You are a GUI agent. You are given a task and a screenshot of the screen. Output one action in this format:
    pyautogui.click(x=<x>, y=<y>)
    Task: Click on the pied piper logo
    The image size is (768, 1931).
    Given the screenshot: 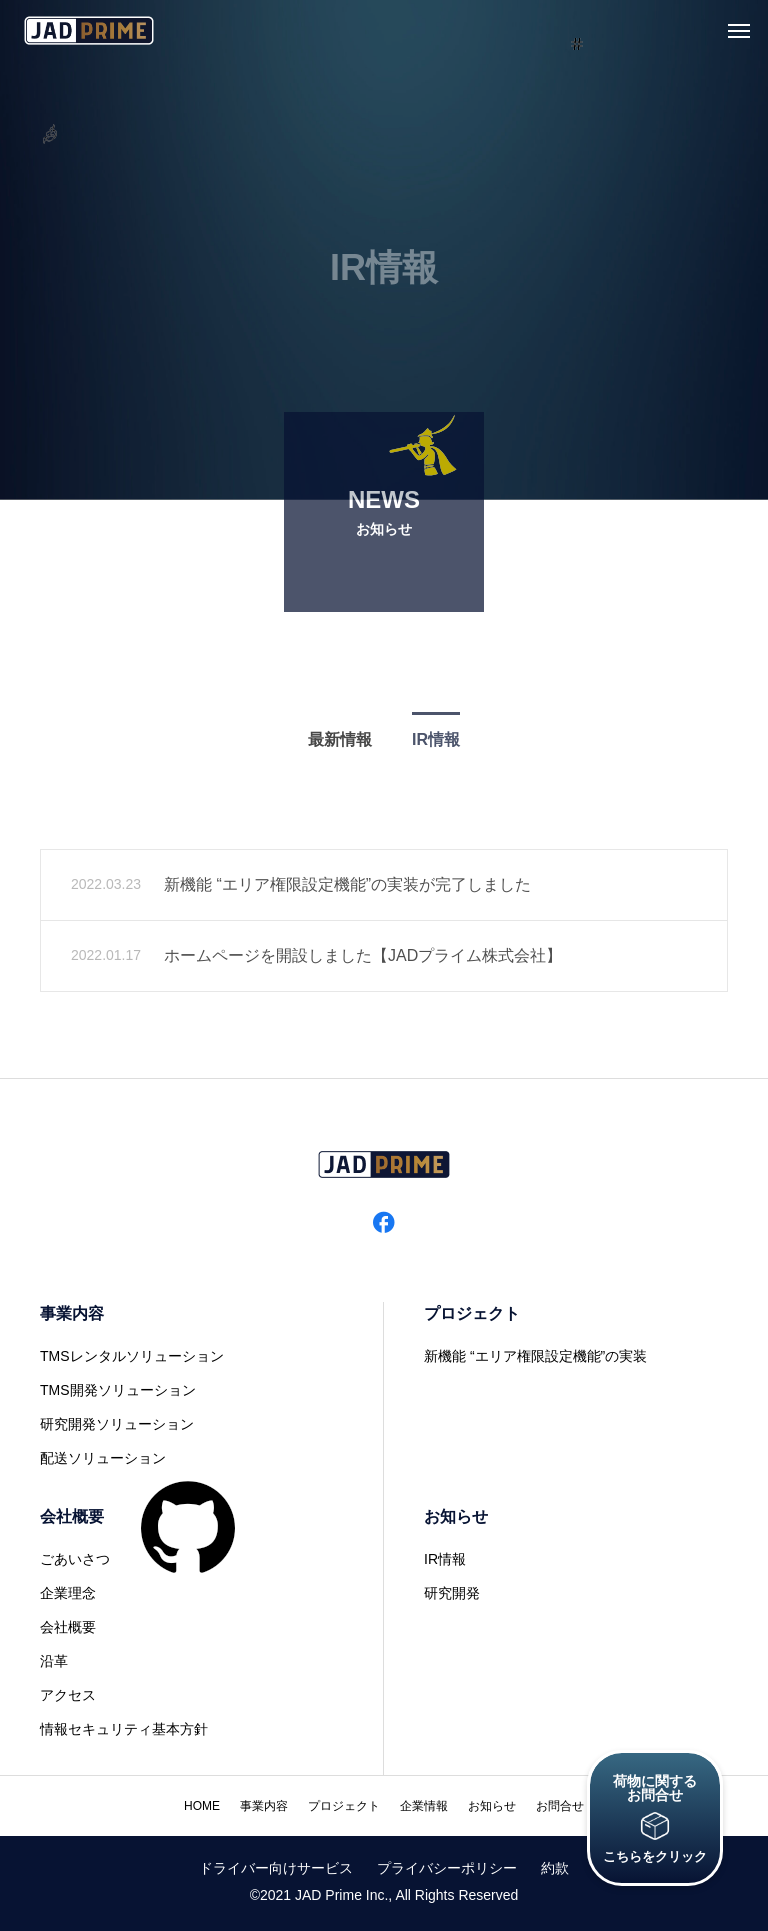 What is the action you would take?
    pyautogui.click(x=423, y=445)
    